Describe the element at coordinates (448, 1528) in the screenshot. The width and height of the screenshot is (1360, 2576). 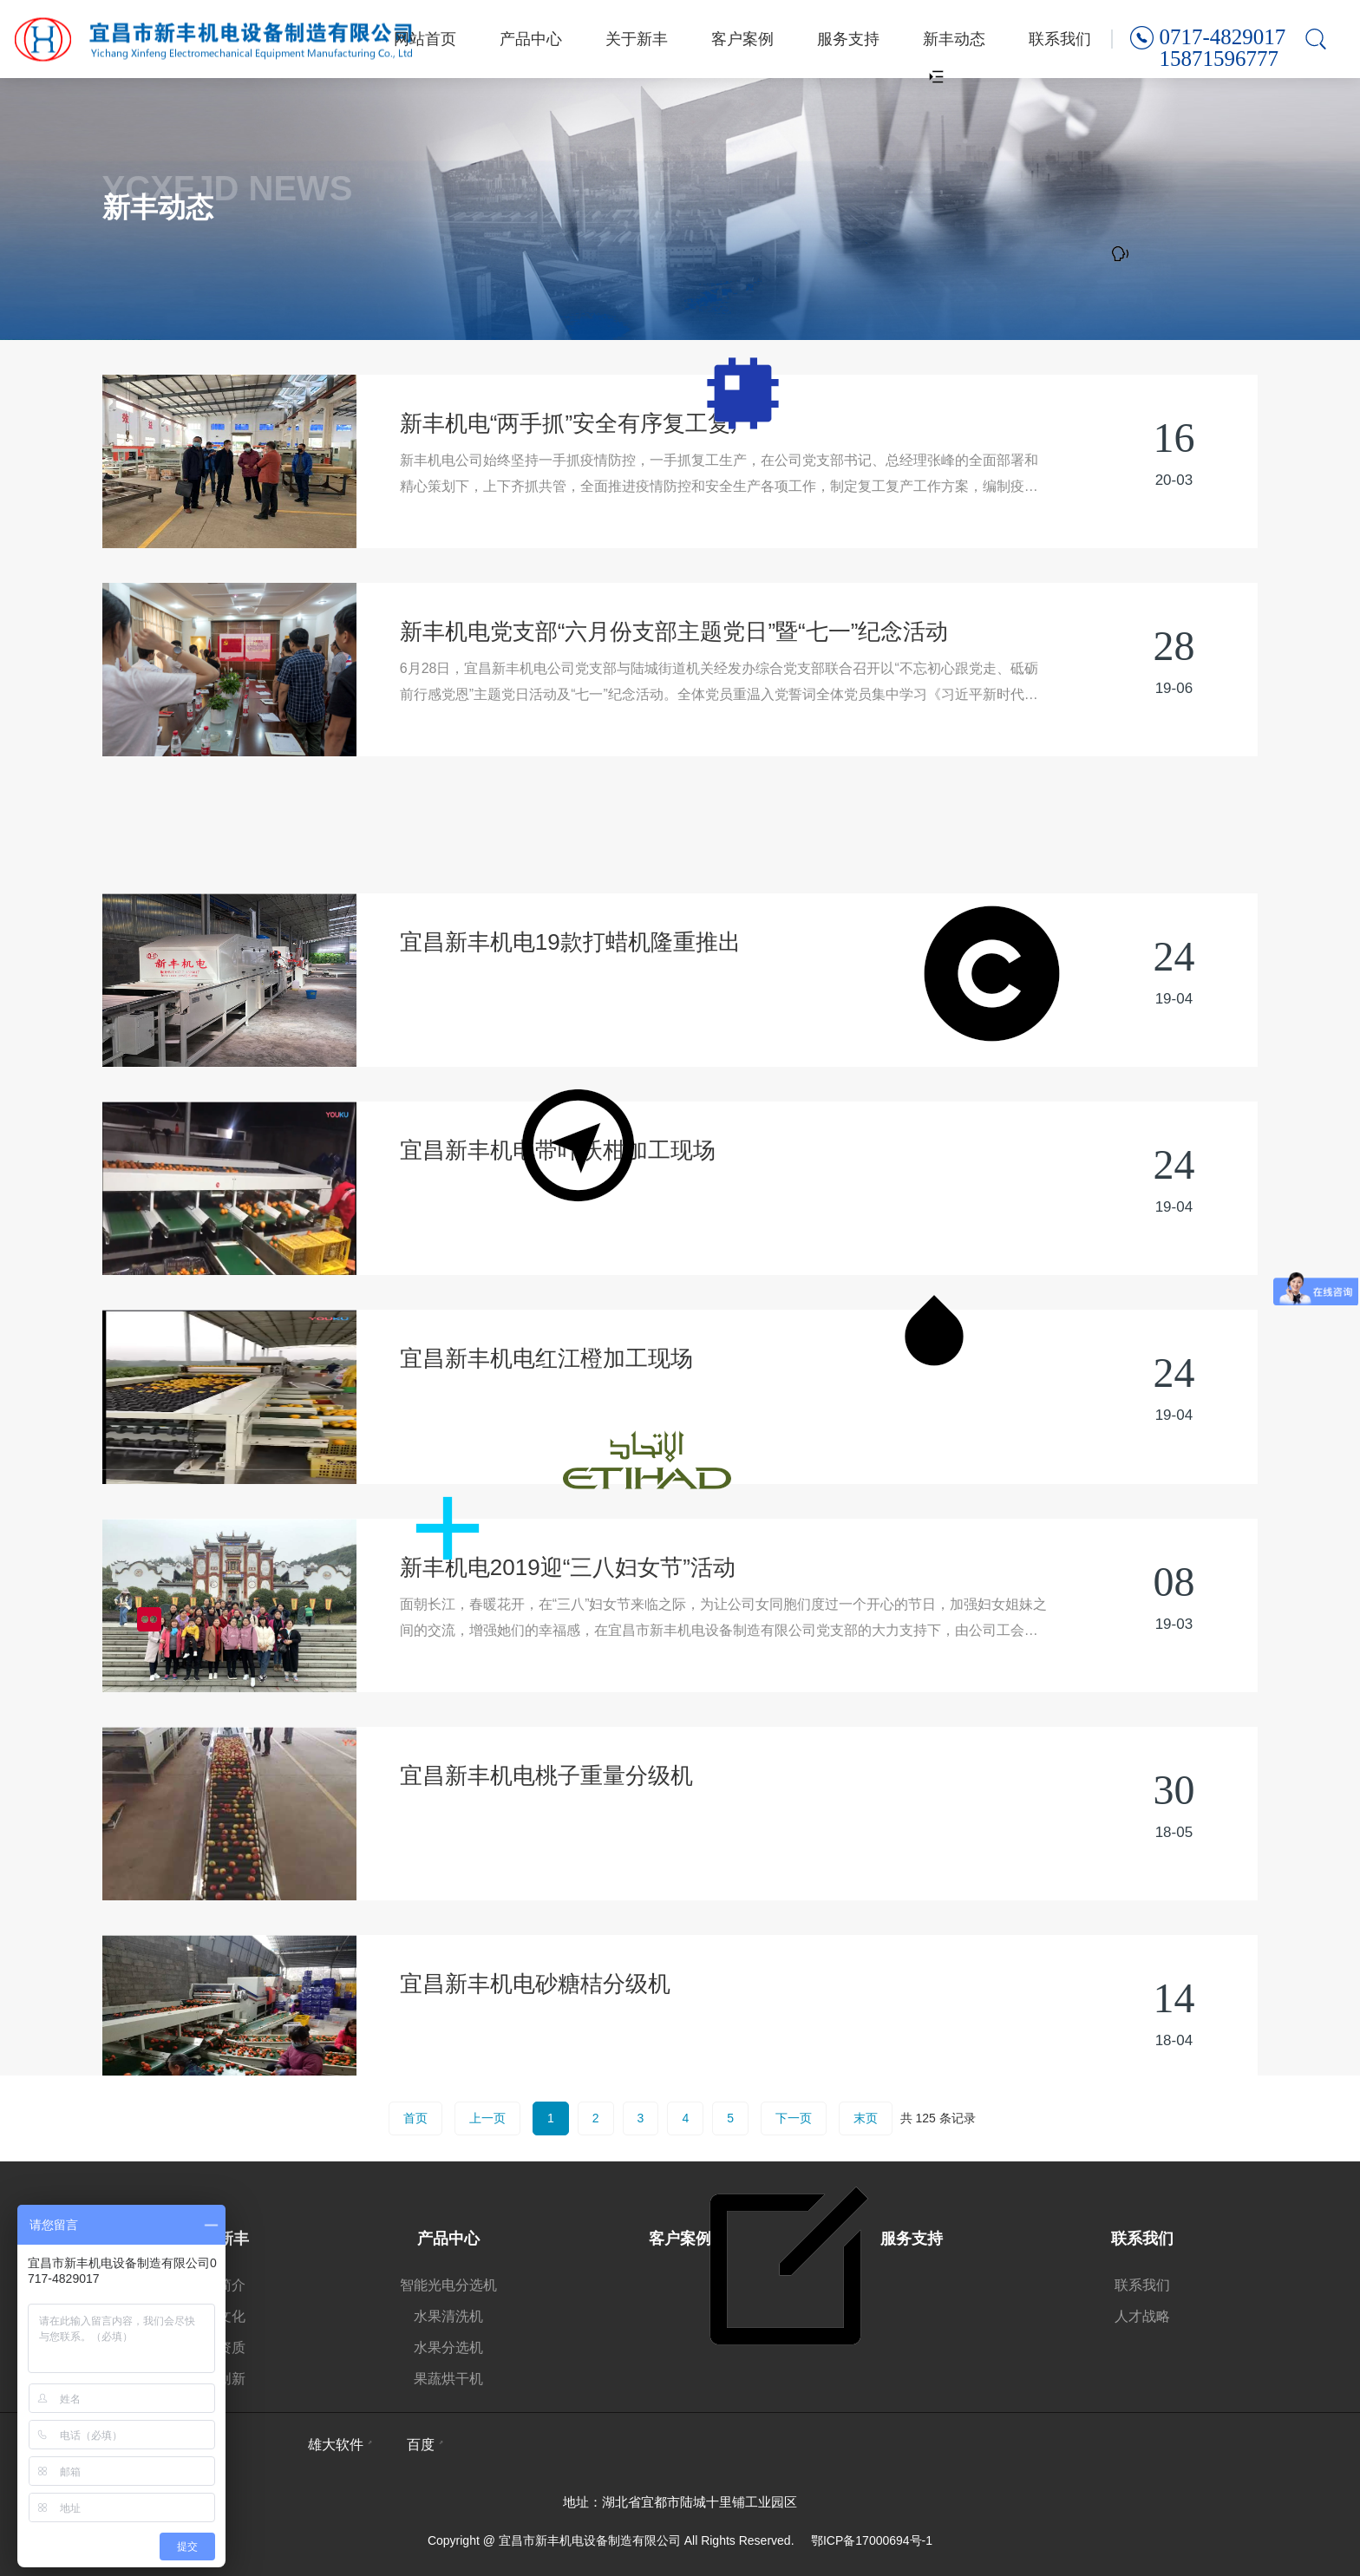
I see `add a new item` at that location.